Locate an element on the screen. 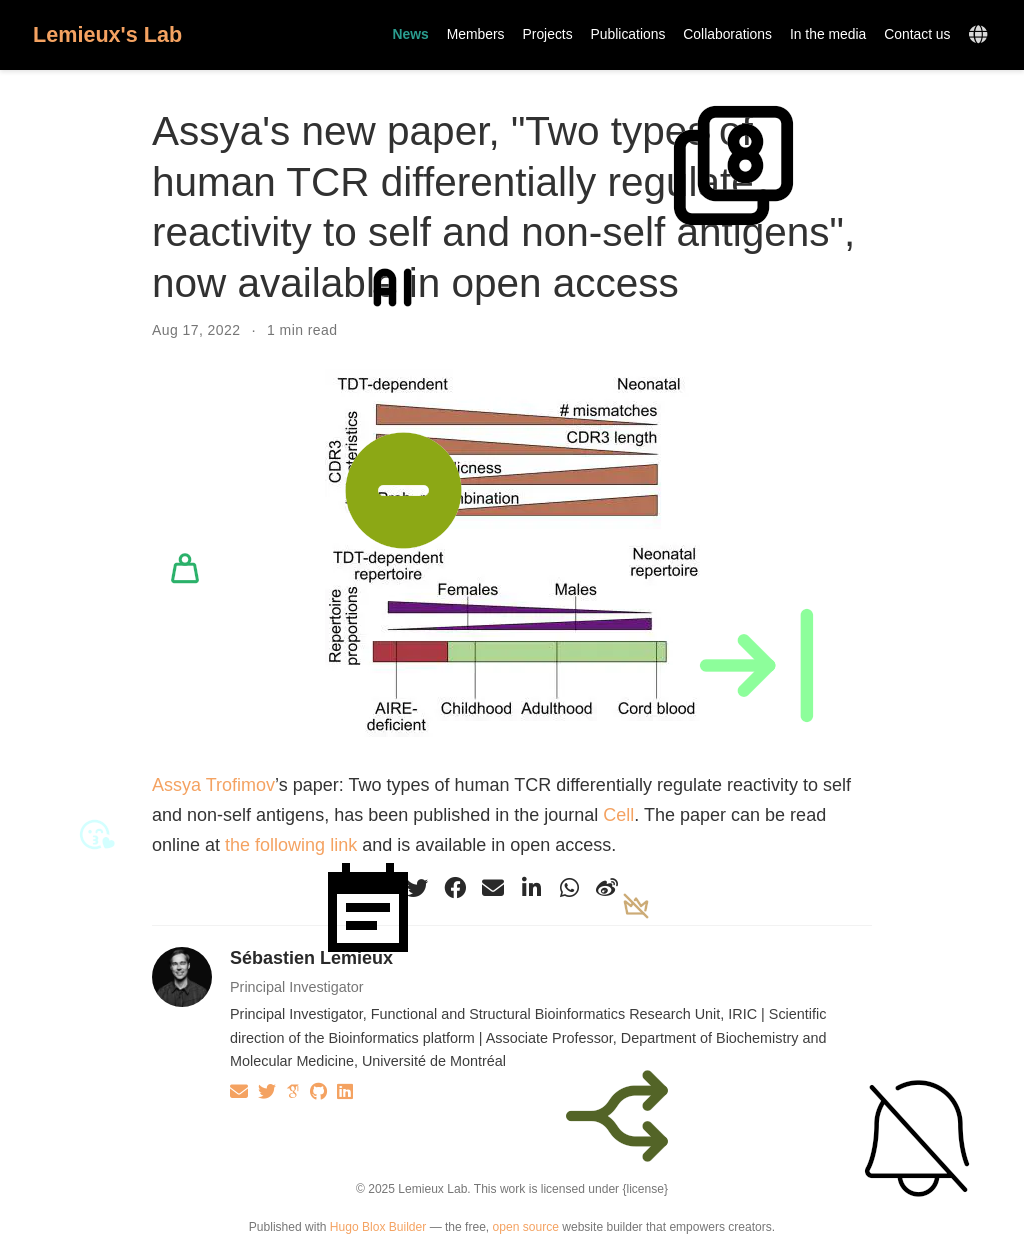 Image resolution: width=1024 pixels, height=1238 pixels. remove an item from a list is located at coordinates (403, 490).